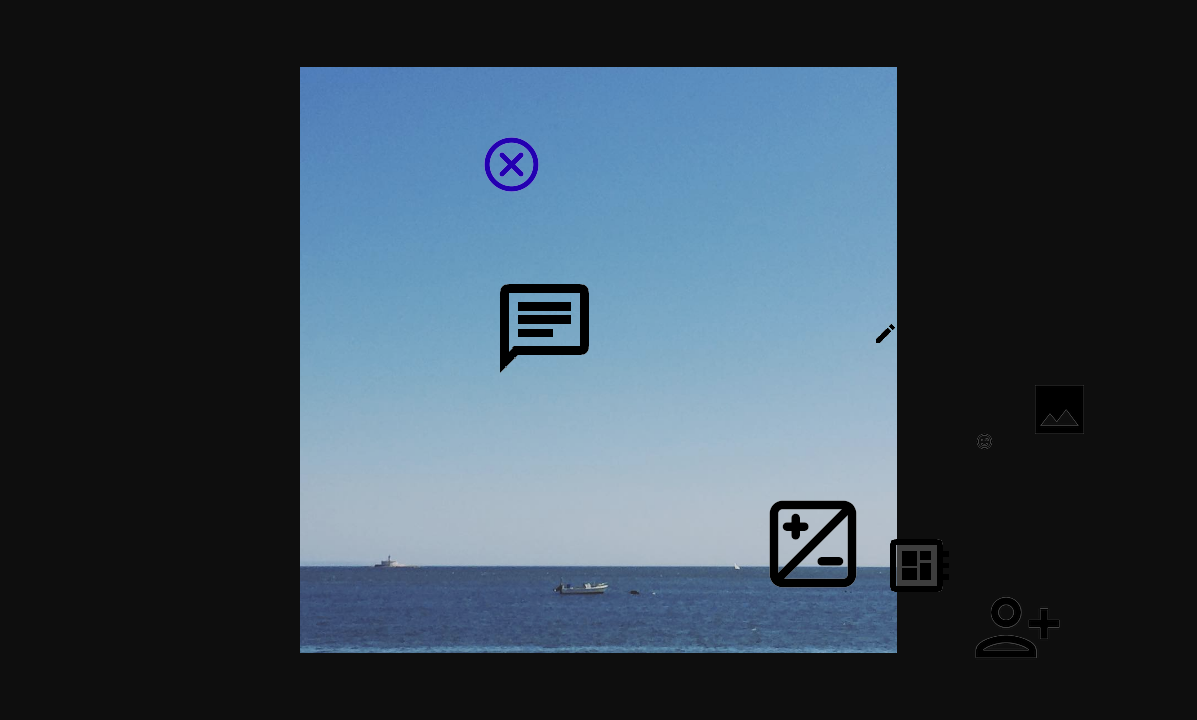 This screenshot has width=1197, height=720. I want to click on add a new contact, so click(1017, 627).